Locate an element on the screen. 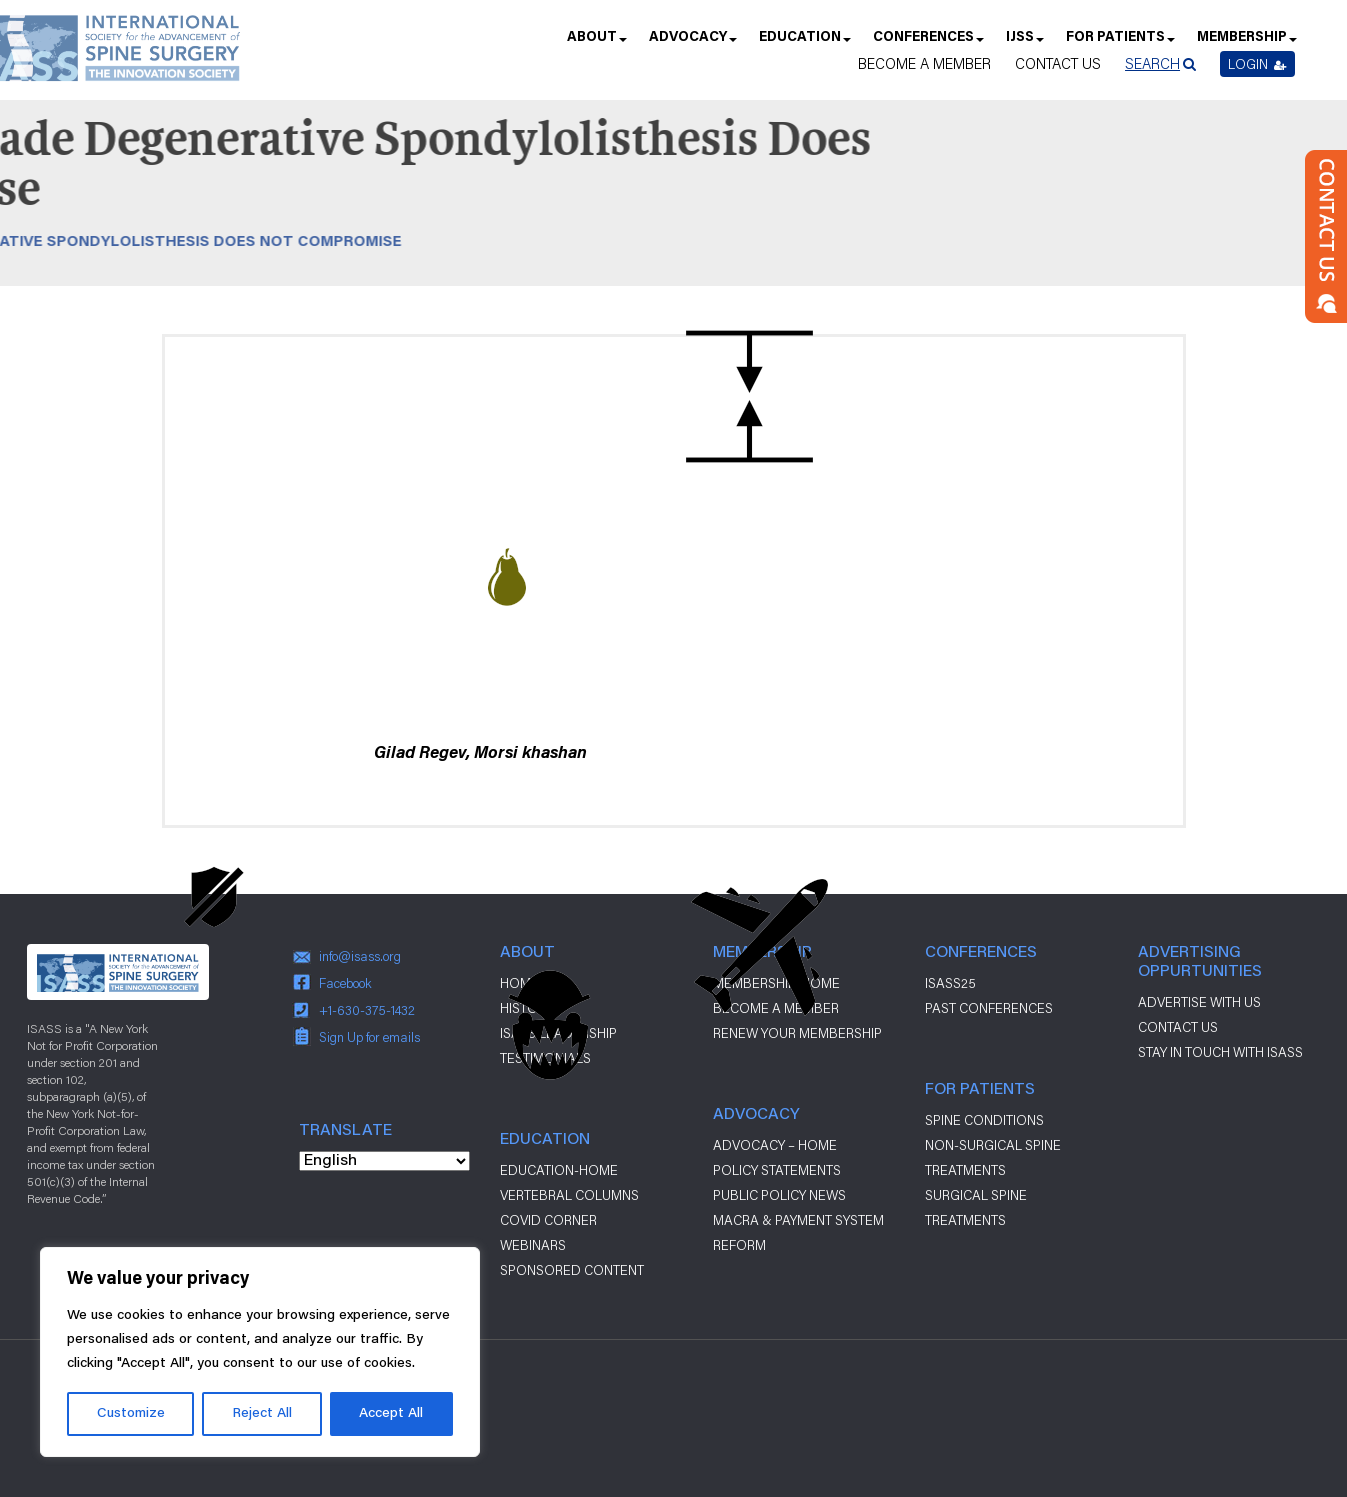 The height and width of the screenshot is (1497, 1347). select pear as your game fruit or character is located at coordinates (507, 577).